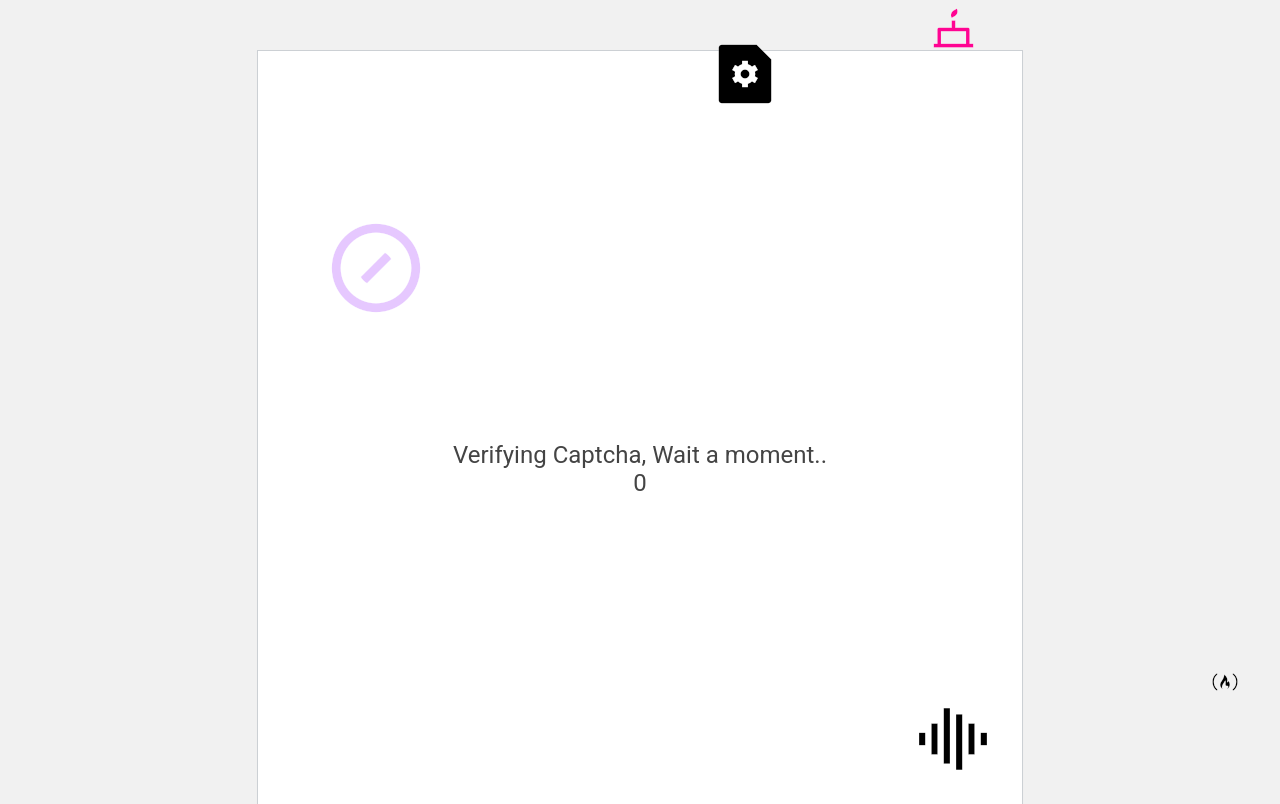  I want to click on view birthday or celebration notifications, so click(953, 29).